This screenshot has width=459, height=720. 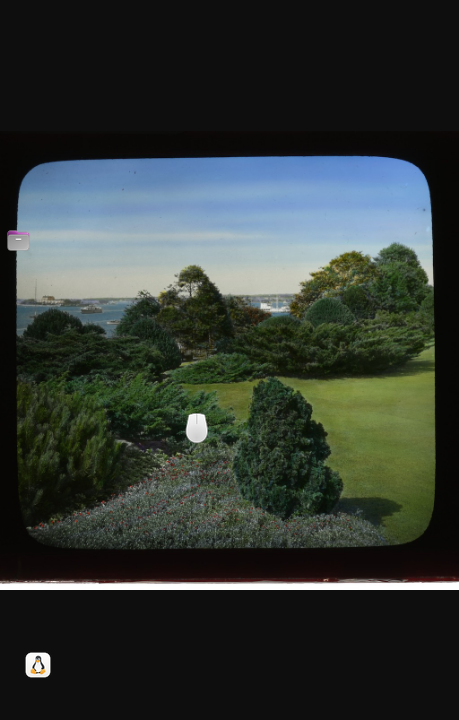 What do you see at coordinates (18, 240) in the screenshot?
I see `open the file manager` at bounding box center [18, 240].